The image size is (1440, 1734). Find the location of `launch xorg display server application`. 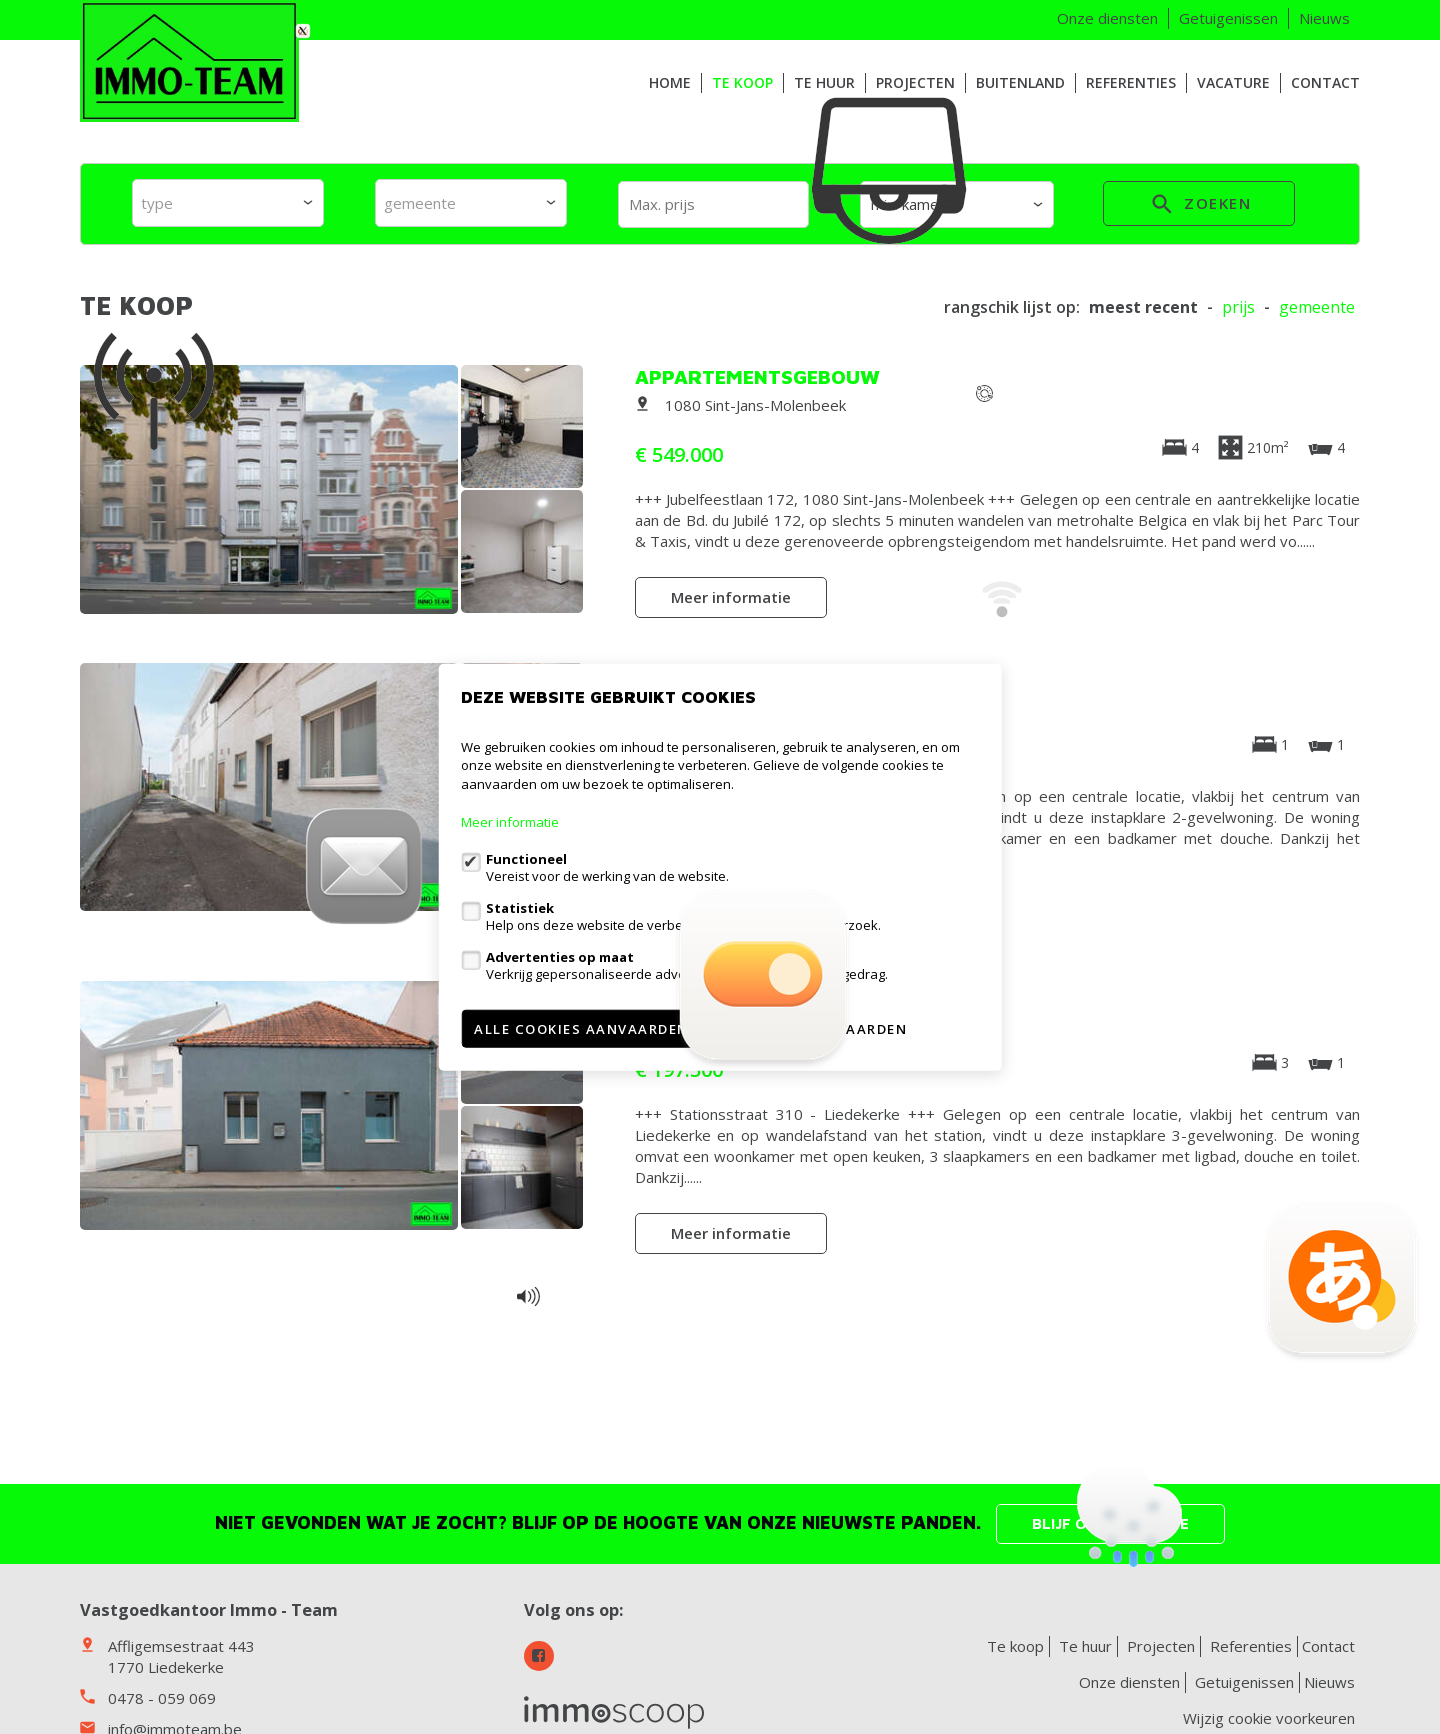

launch xorg display server application is located at coordinates (303, 31).